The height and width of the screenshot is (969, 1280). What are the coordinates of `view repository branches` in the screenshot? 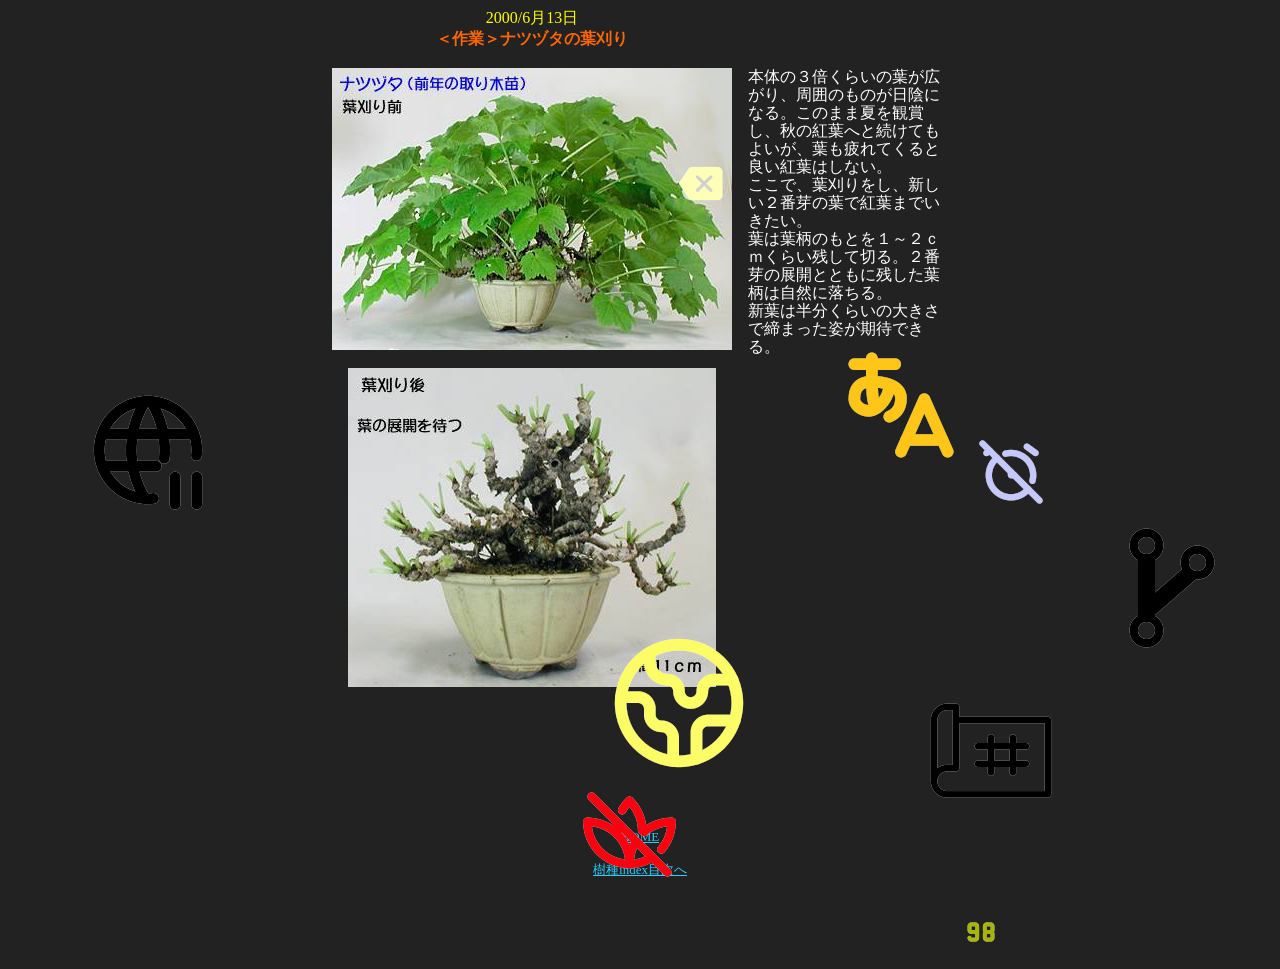 It's located at (1172, 588).